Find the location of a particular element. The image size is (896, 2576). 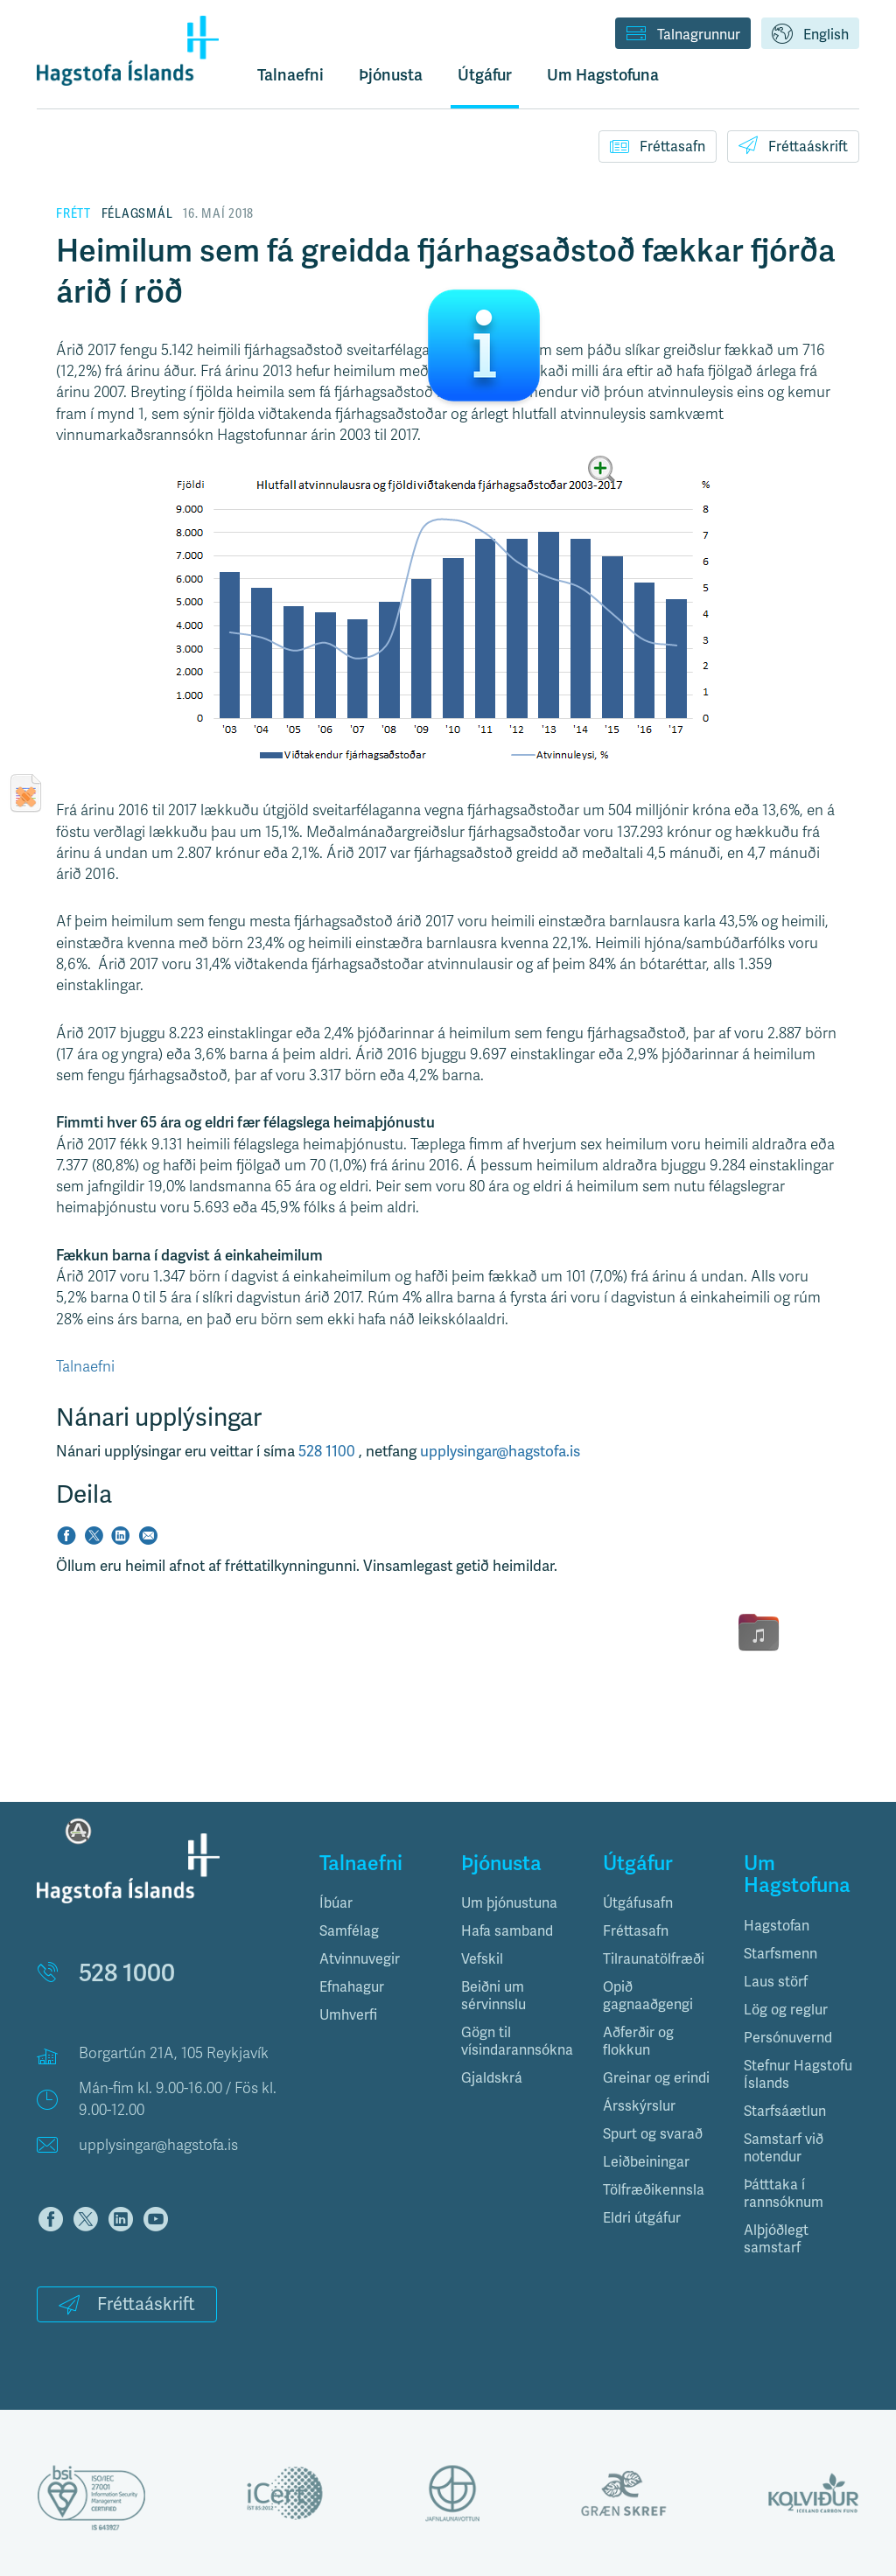

a patch or diff file for code changes is located at coordinates (25, 792).